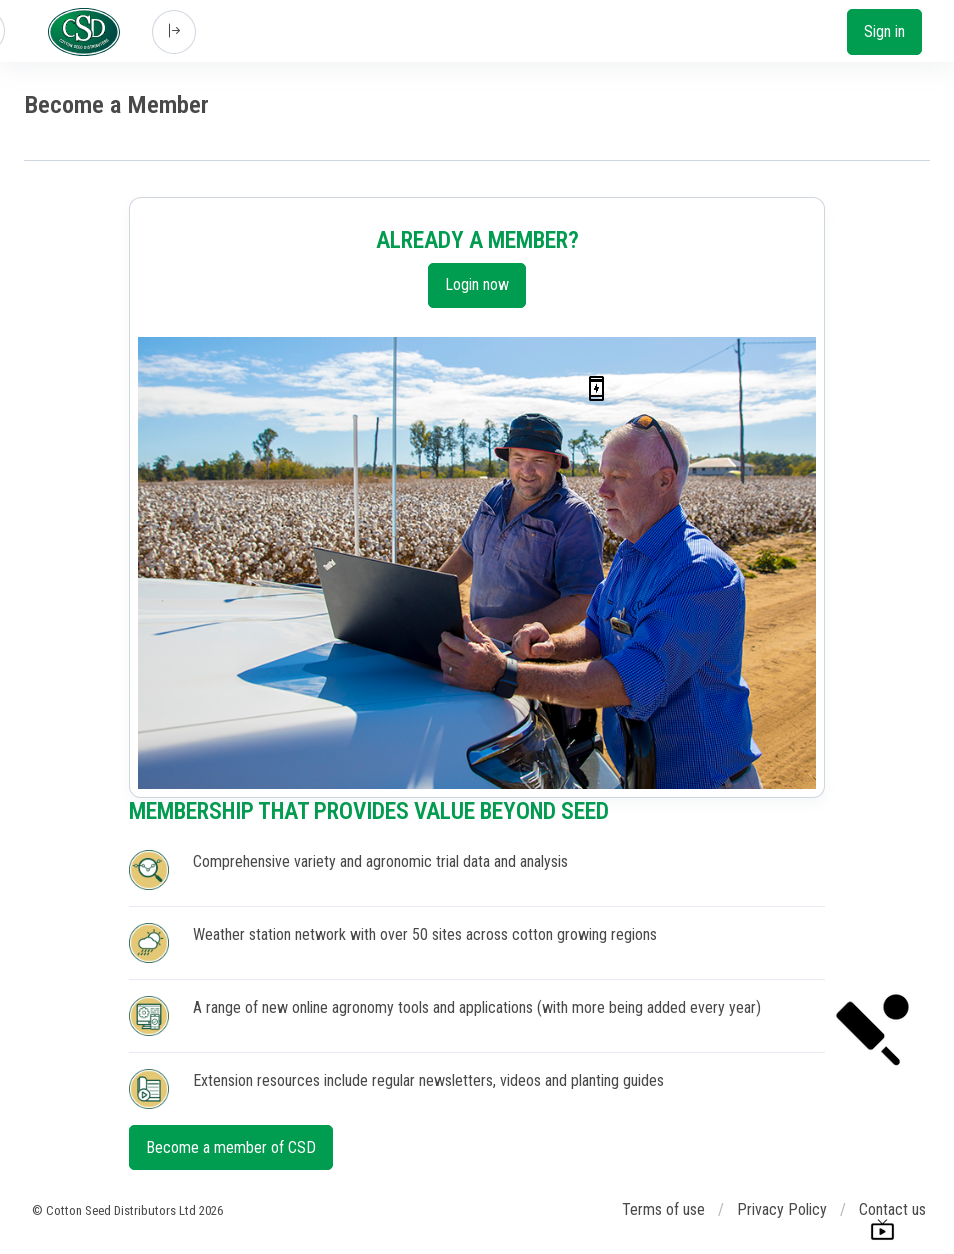 The height and width of the screenshot is (1254, 954). Describe the element at coordinates (596, 388) in the screenshot. I see `find nearby charging stations` at that location.